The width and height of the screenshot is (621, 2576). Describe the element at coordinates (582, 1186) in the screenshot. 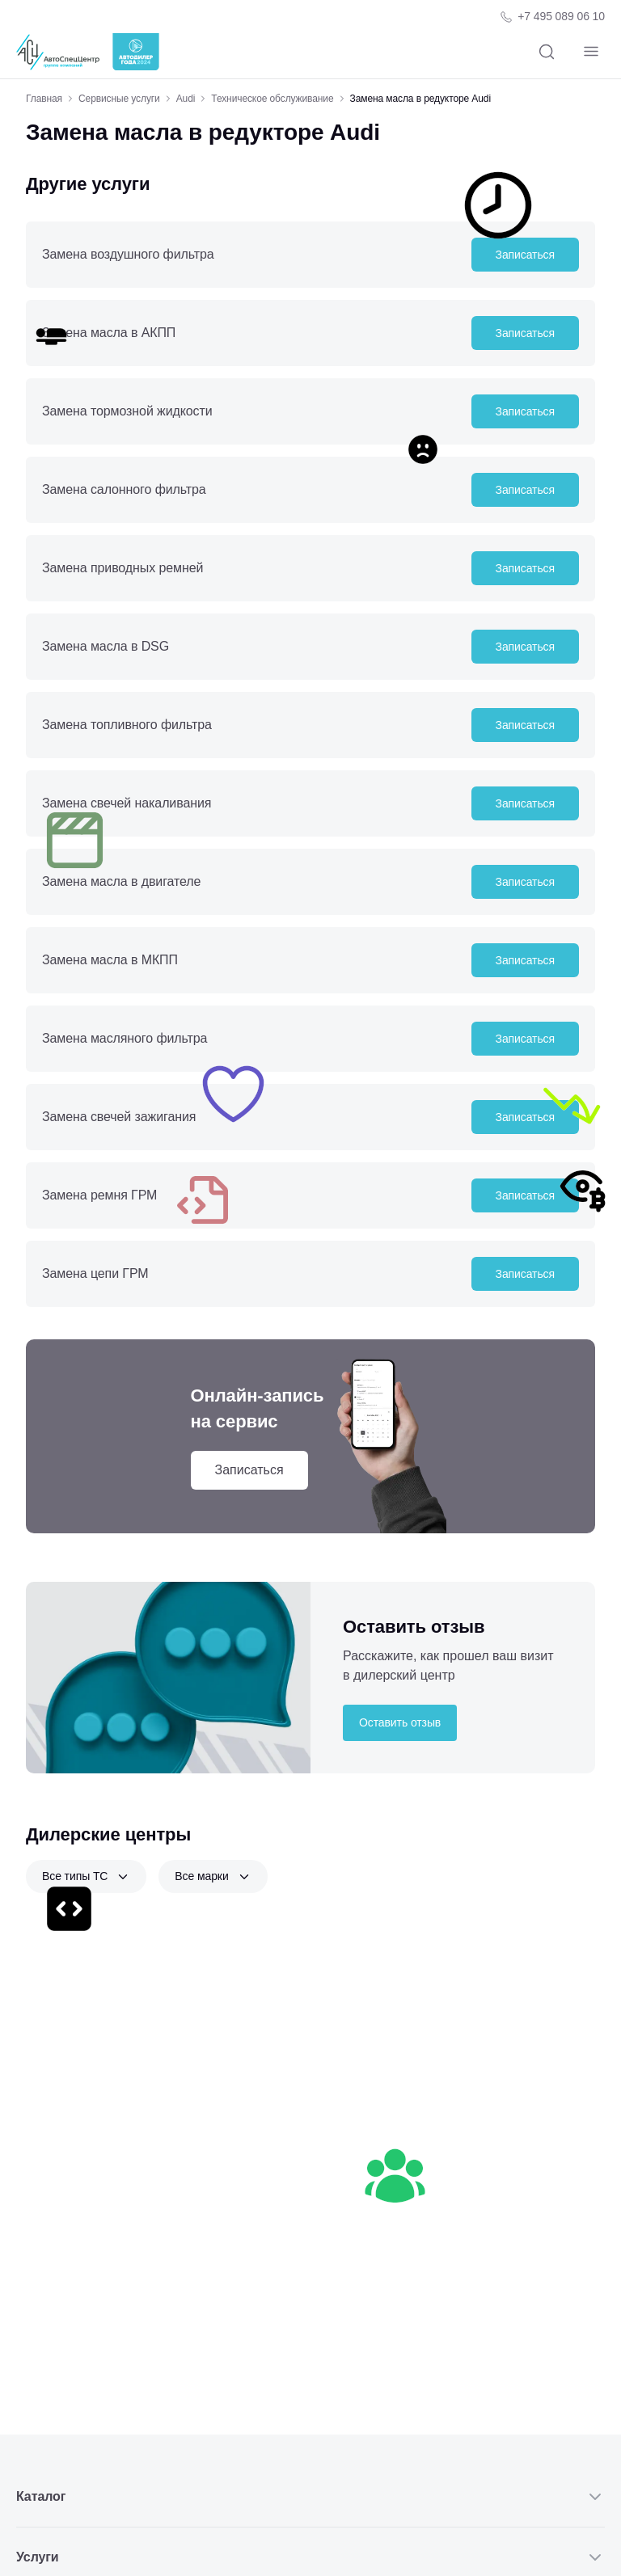

I see `view bitcoin wallet balance` at that location.